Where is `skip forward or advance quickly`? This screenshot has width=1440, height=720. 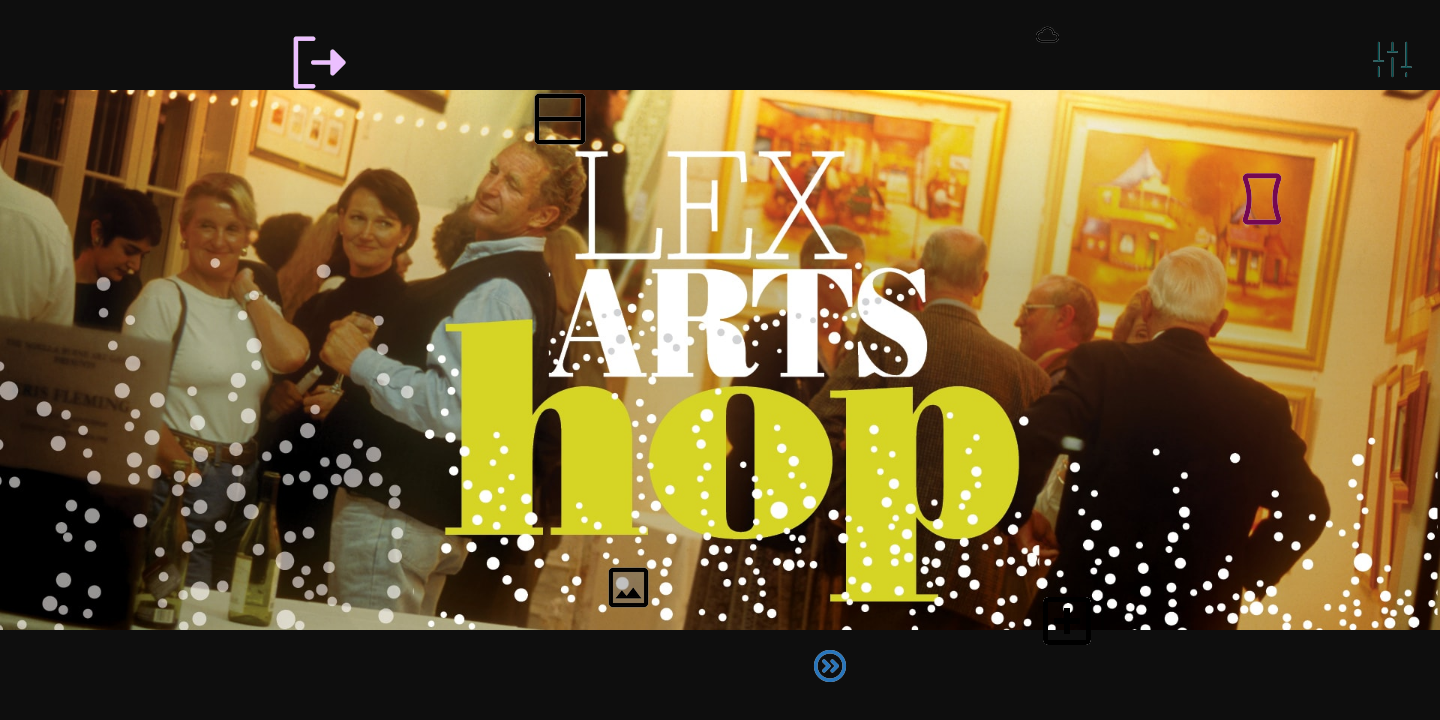 skip forward or advance quickly is located at coordinates (830, 666).